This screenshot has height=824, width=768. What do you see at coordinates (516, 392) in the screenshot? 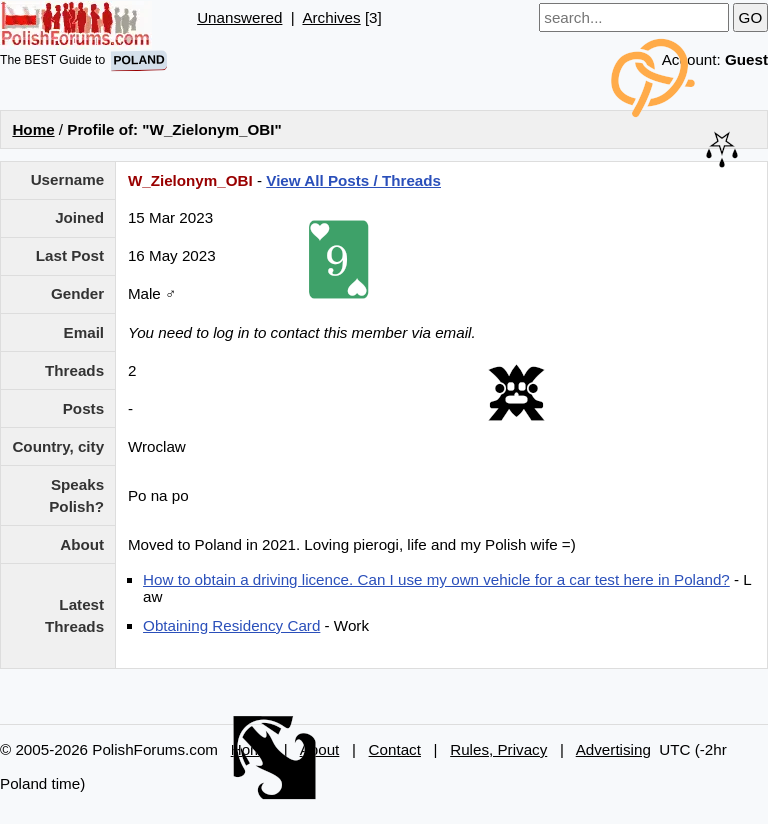
I see `decorative tribal or aztec-style game badge` at bounding box center [516, 392].